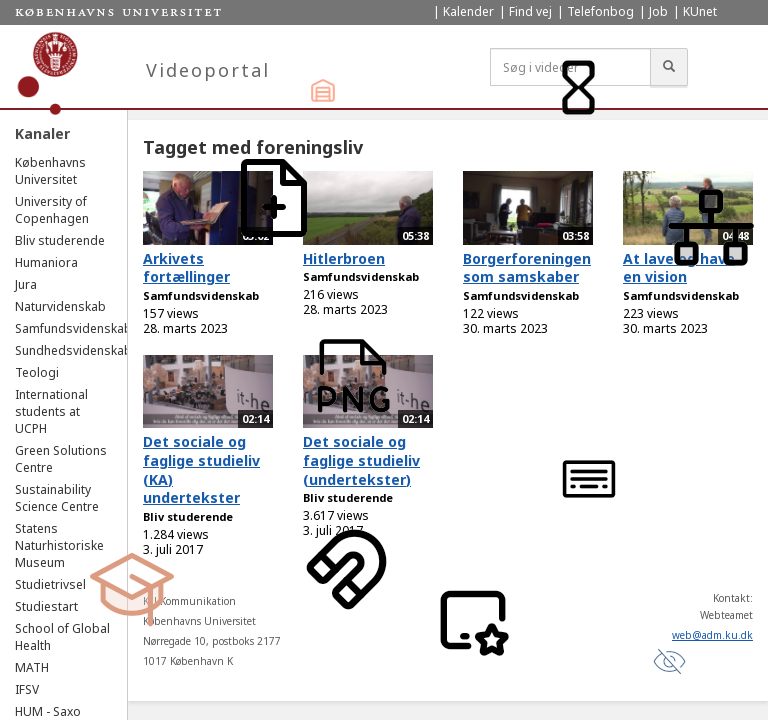  What do you see at coordinates (346, 569) in the screenshot?
I see `activate magnetic snap or alignment tool` at bounding box center [346, 569].